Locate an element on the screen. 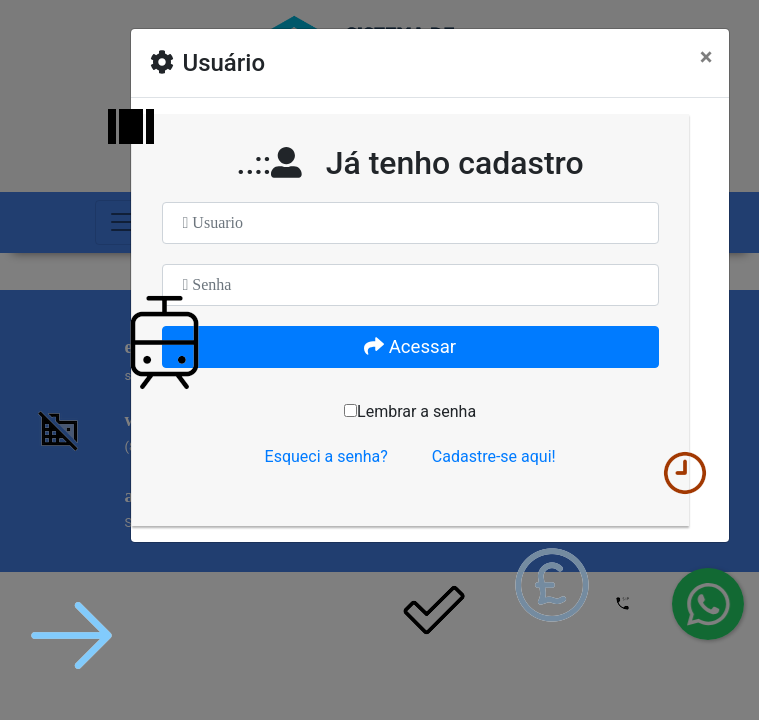  navigate to the next item or screen is located at coordinates (71, 635).